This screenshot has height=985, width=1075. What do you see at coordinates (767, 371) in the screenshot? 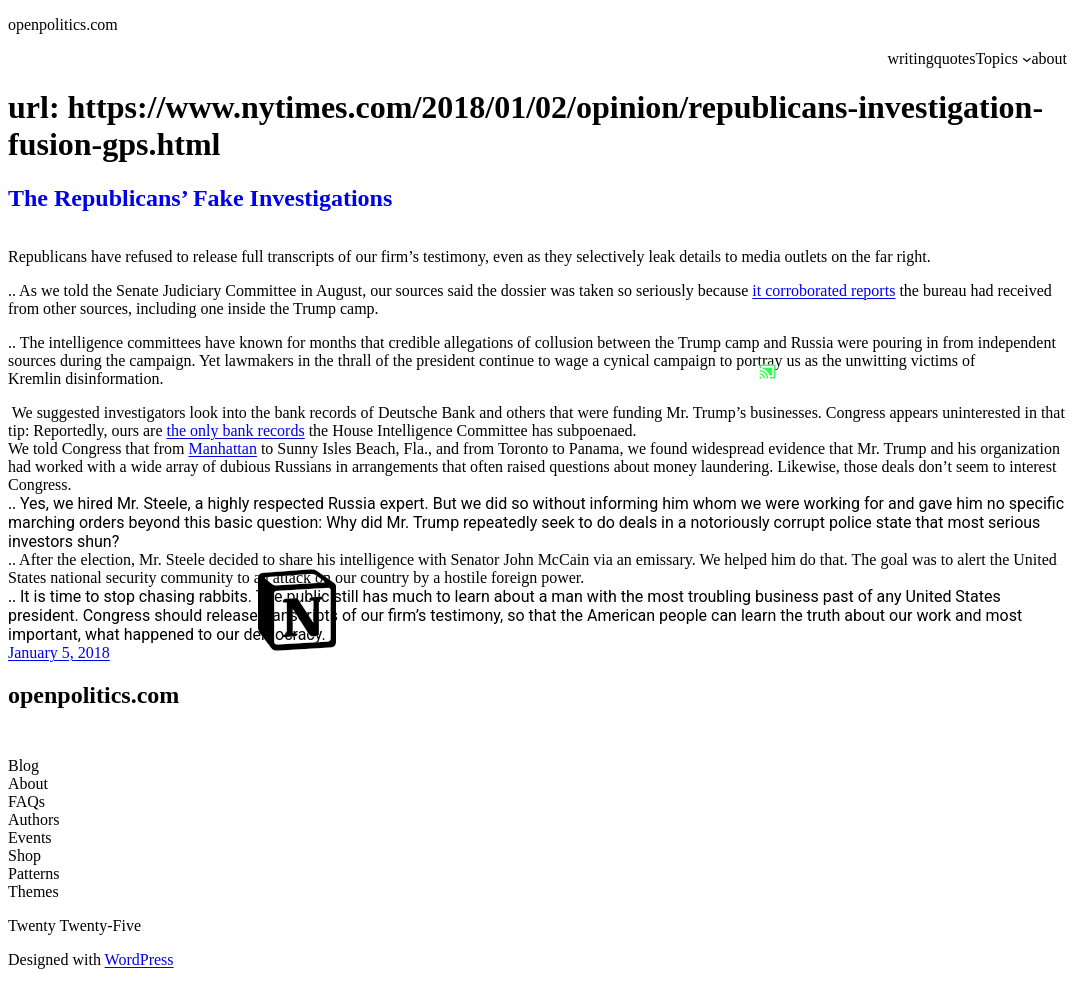
I see `cast your screen to a nearby device` at bounding box center [767, 371].